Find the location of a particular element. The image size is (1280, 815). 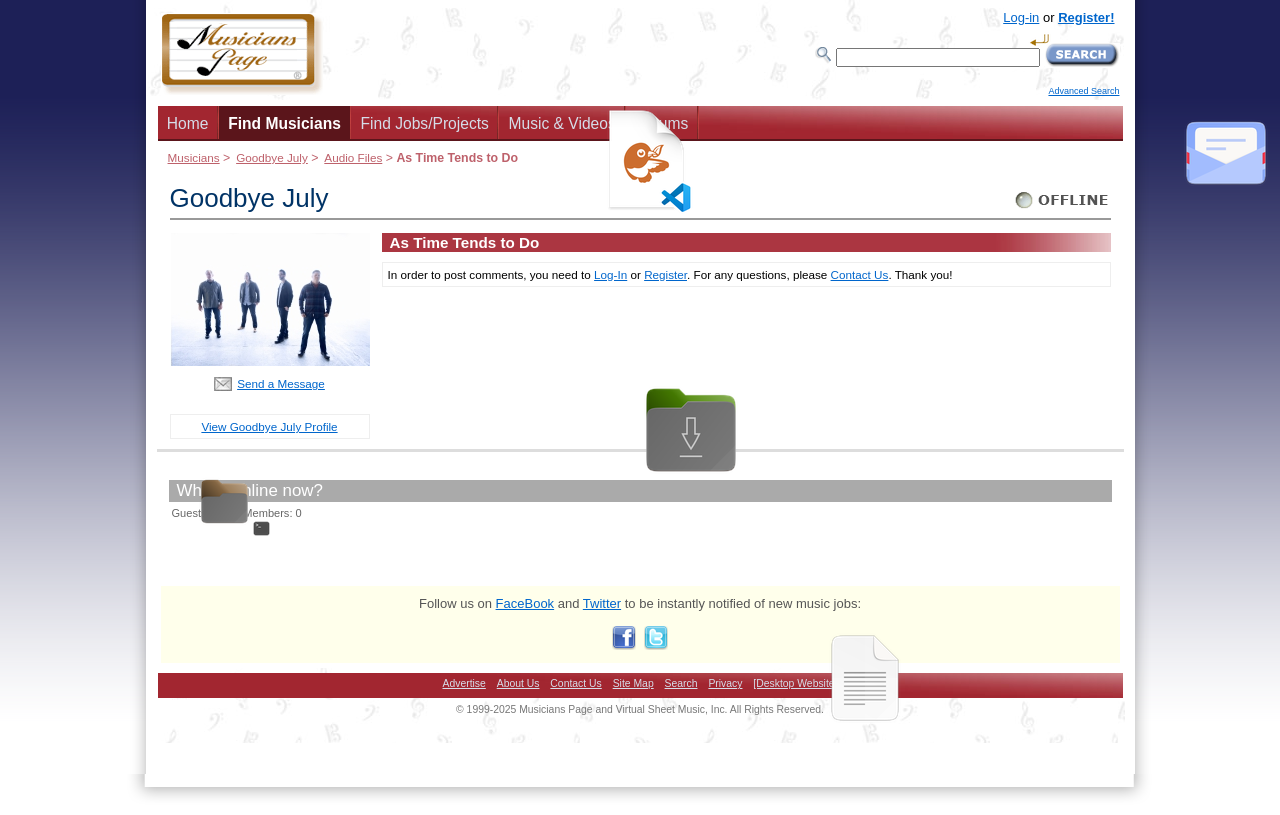

open a plain text file is located at coordinates (865, 678).